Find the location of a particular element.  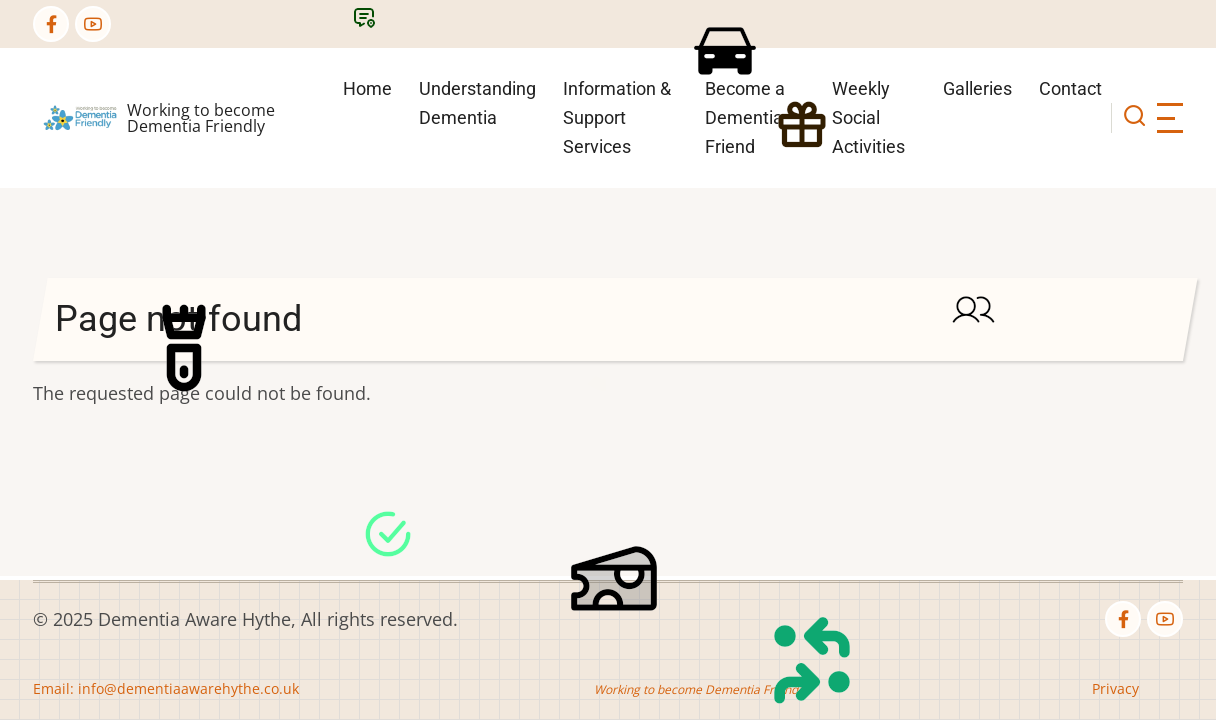

merge or converge items to endpoints is located at coordinates (812, 663).